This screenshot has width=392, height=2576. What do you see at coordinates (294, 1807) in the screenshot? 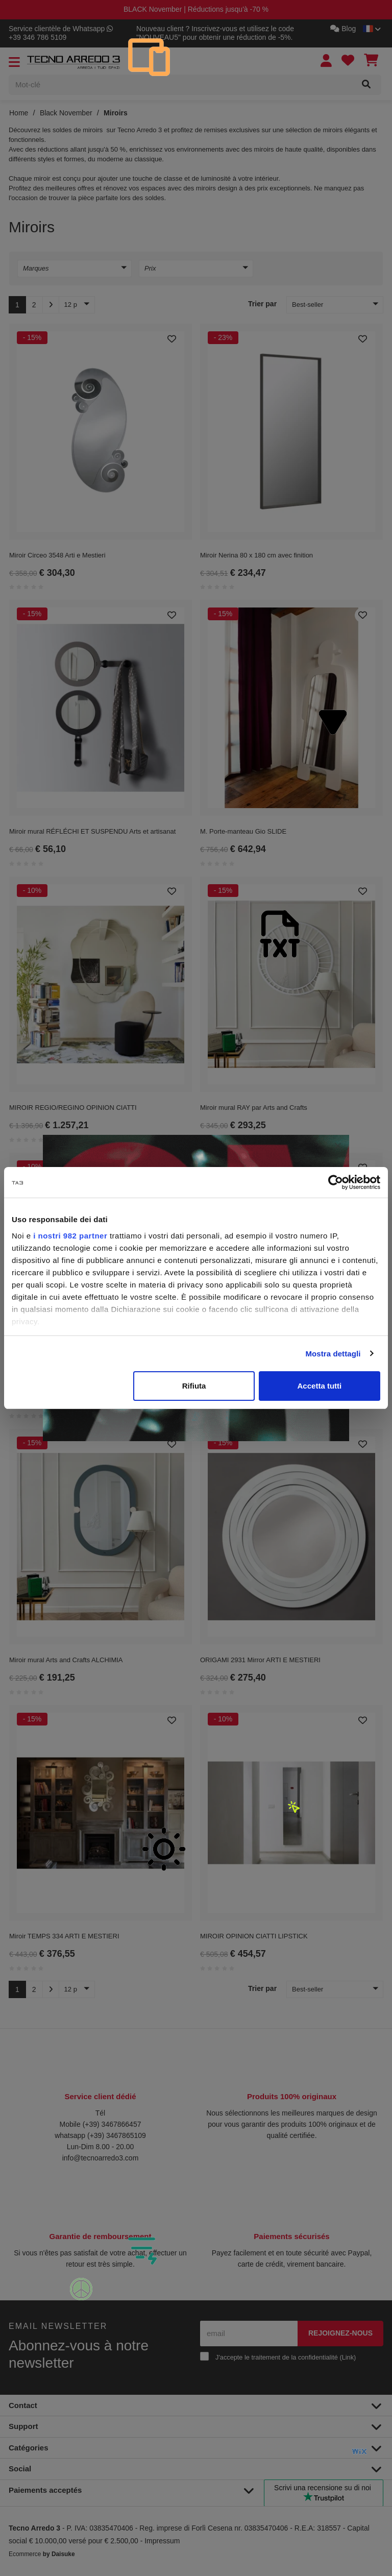
I see `click or tap to interact` at bounding box center [294, 1807].